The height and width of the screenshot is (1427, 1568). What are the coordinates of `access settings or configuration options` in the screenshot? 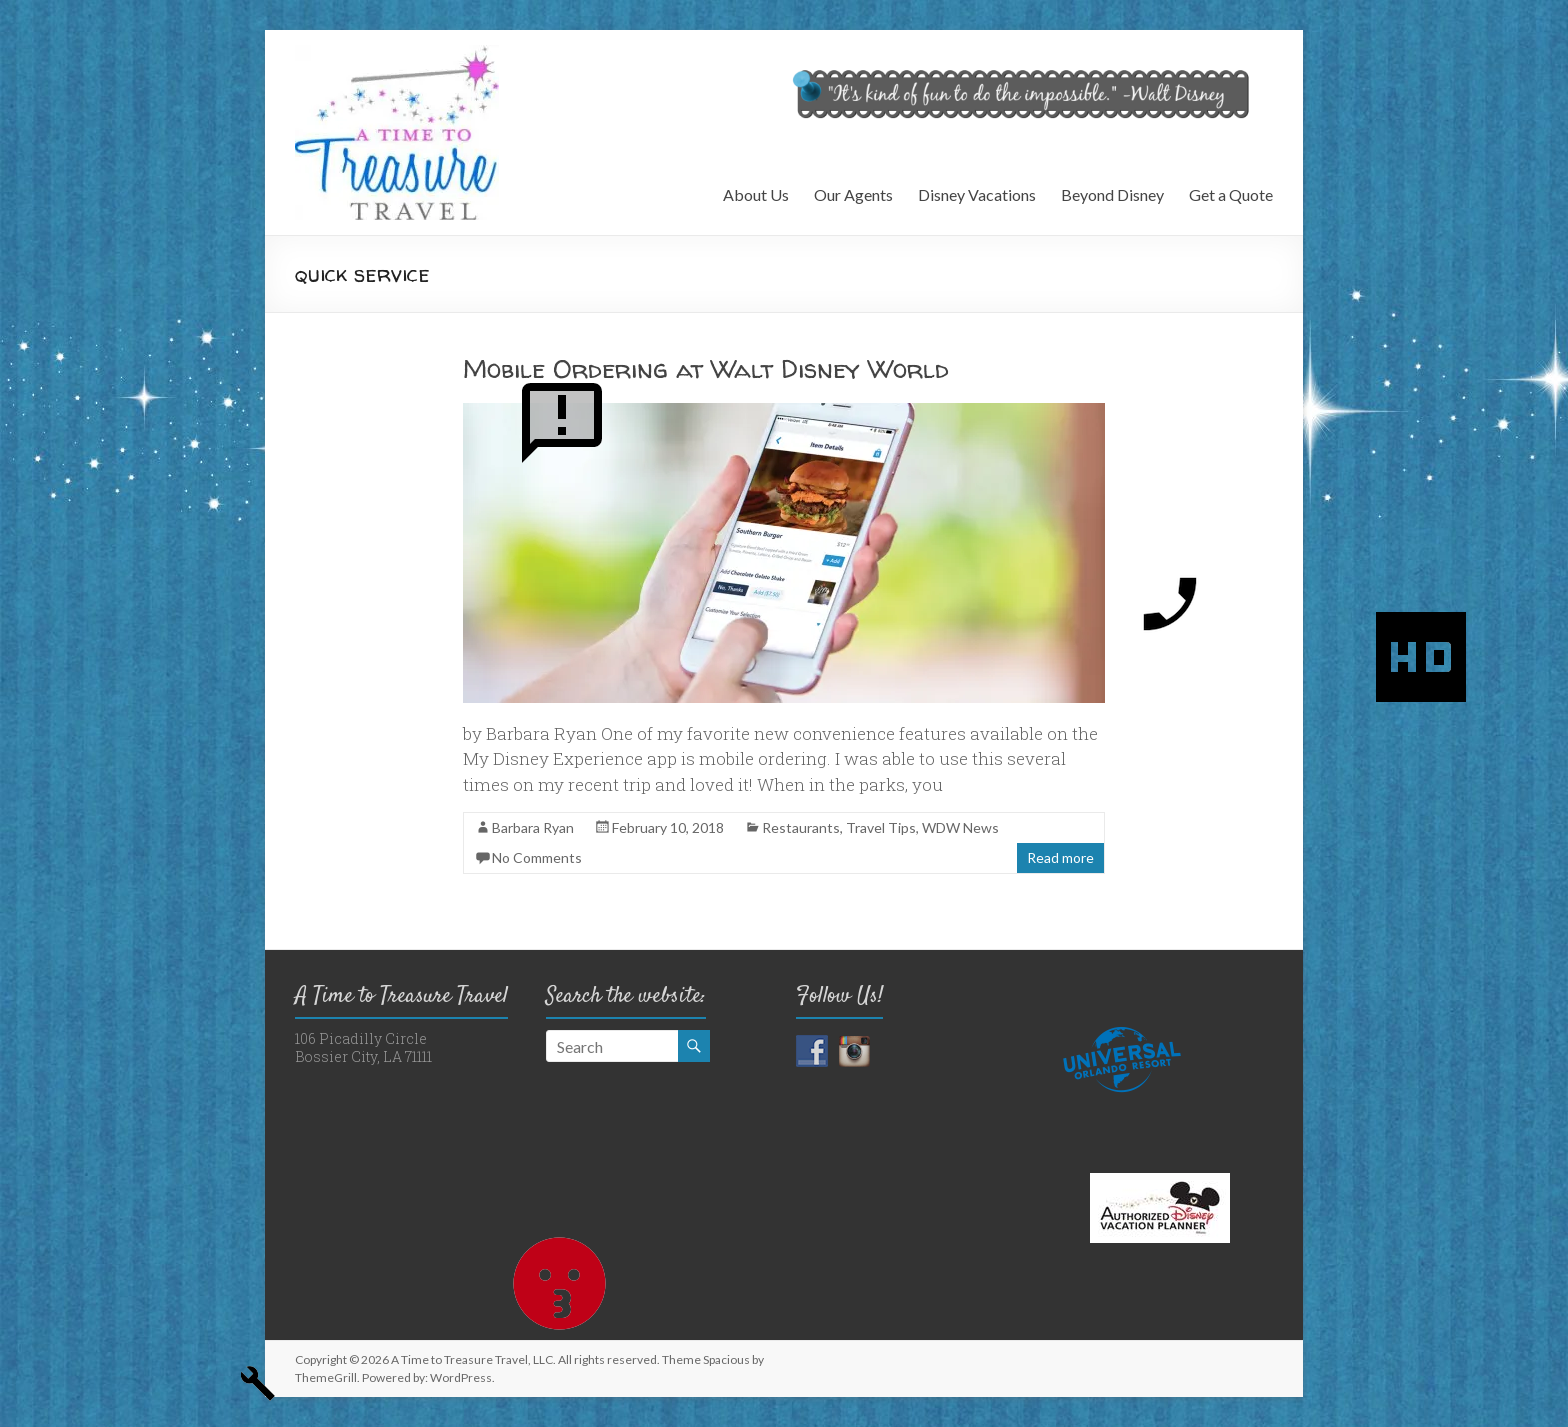 It's located at (258, 1383).